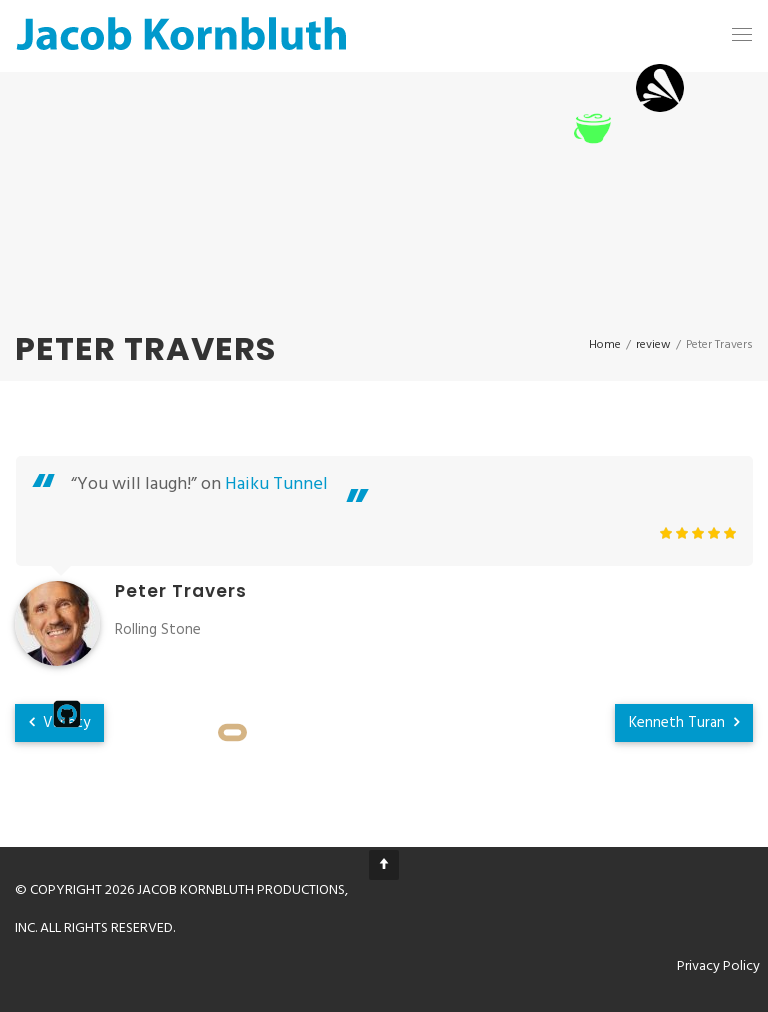  Describe the element at coordinates (592, 128) in the screenshot. I see `indicates coffeescript programming language` at that location.